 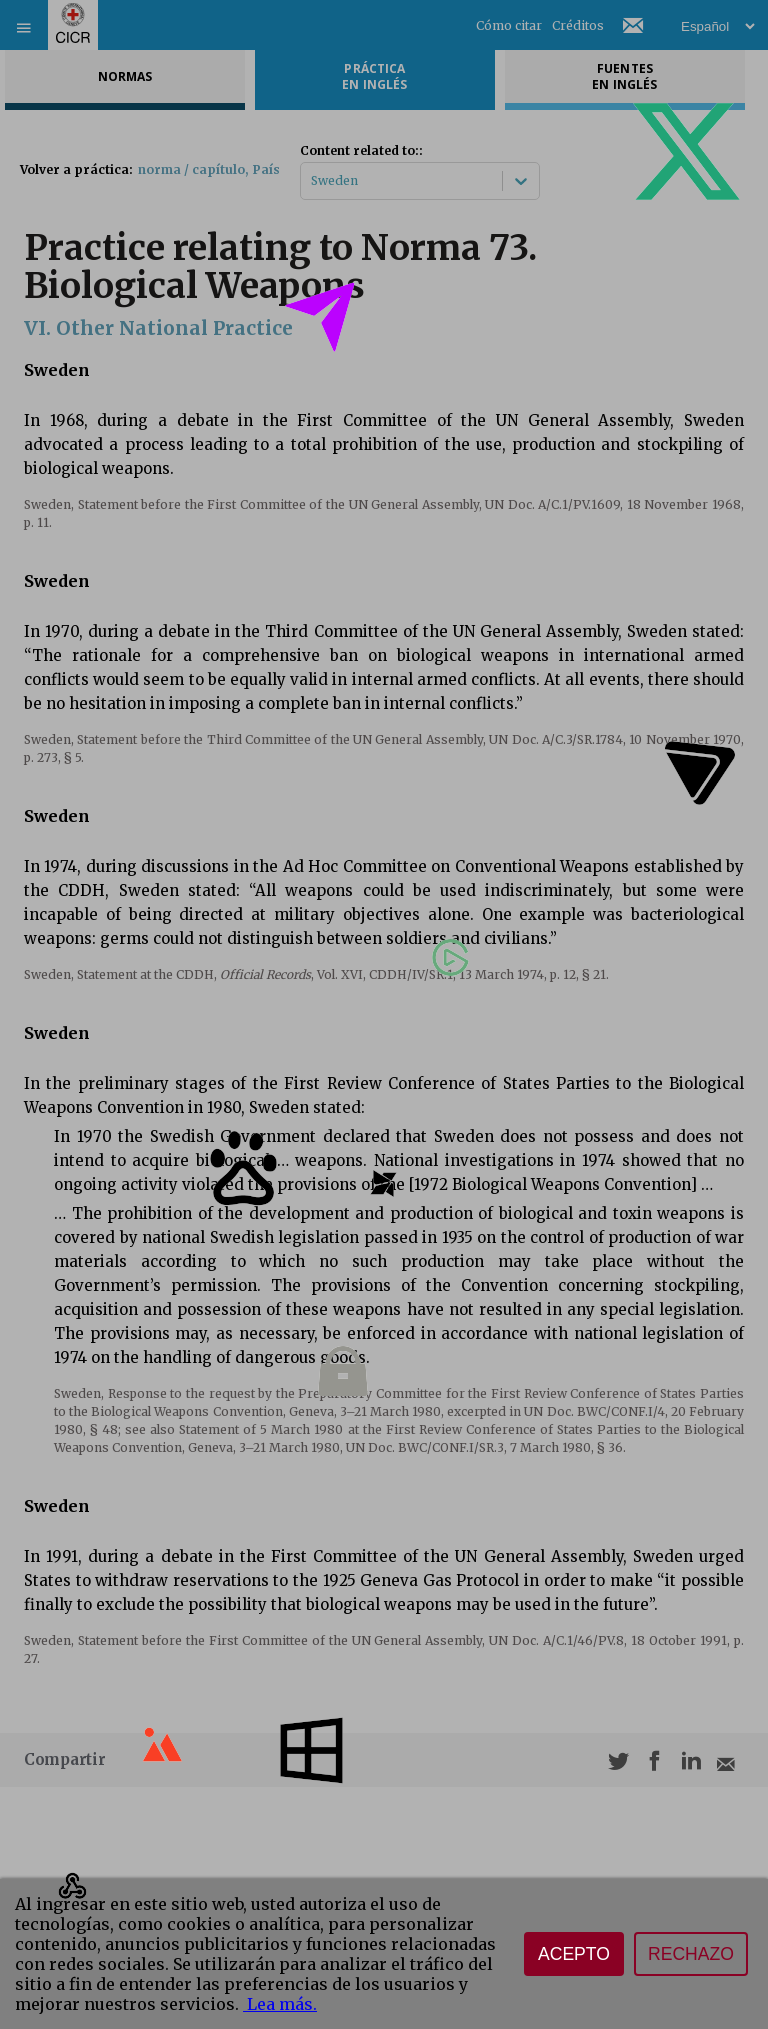 What do you see at coordinates (243, 1167) in the screenshot?
I see `open Baidu app` at bounding box center [243, 1167].